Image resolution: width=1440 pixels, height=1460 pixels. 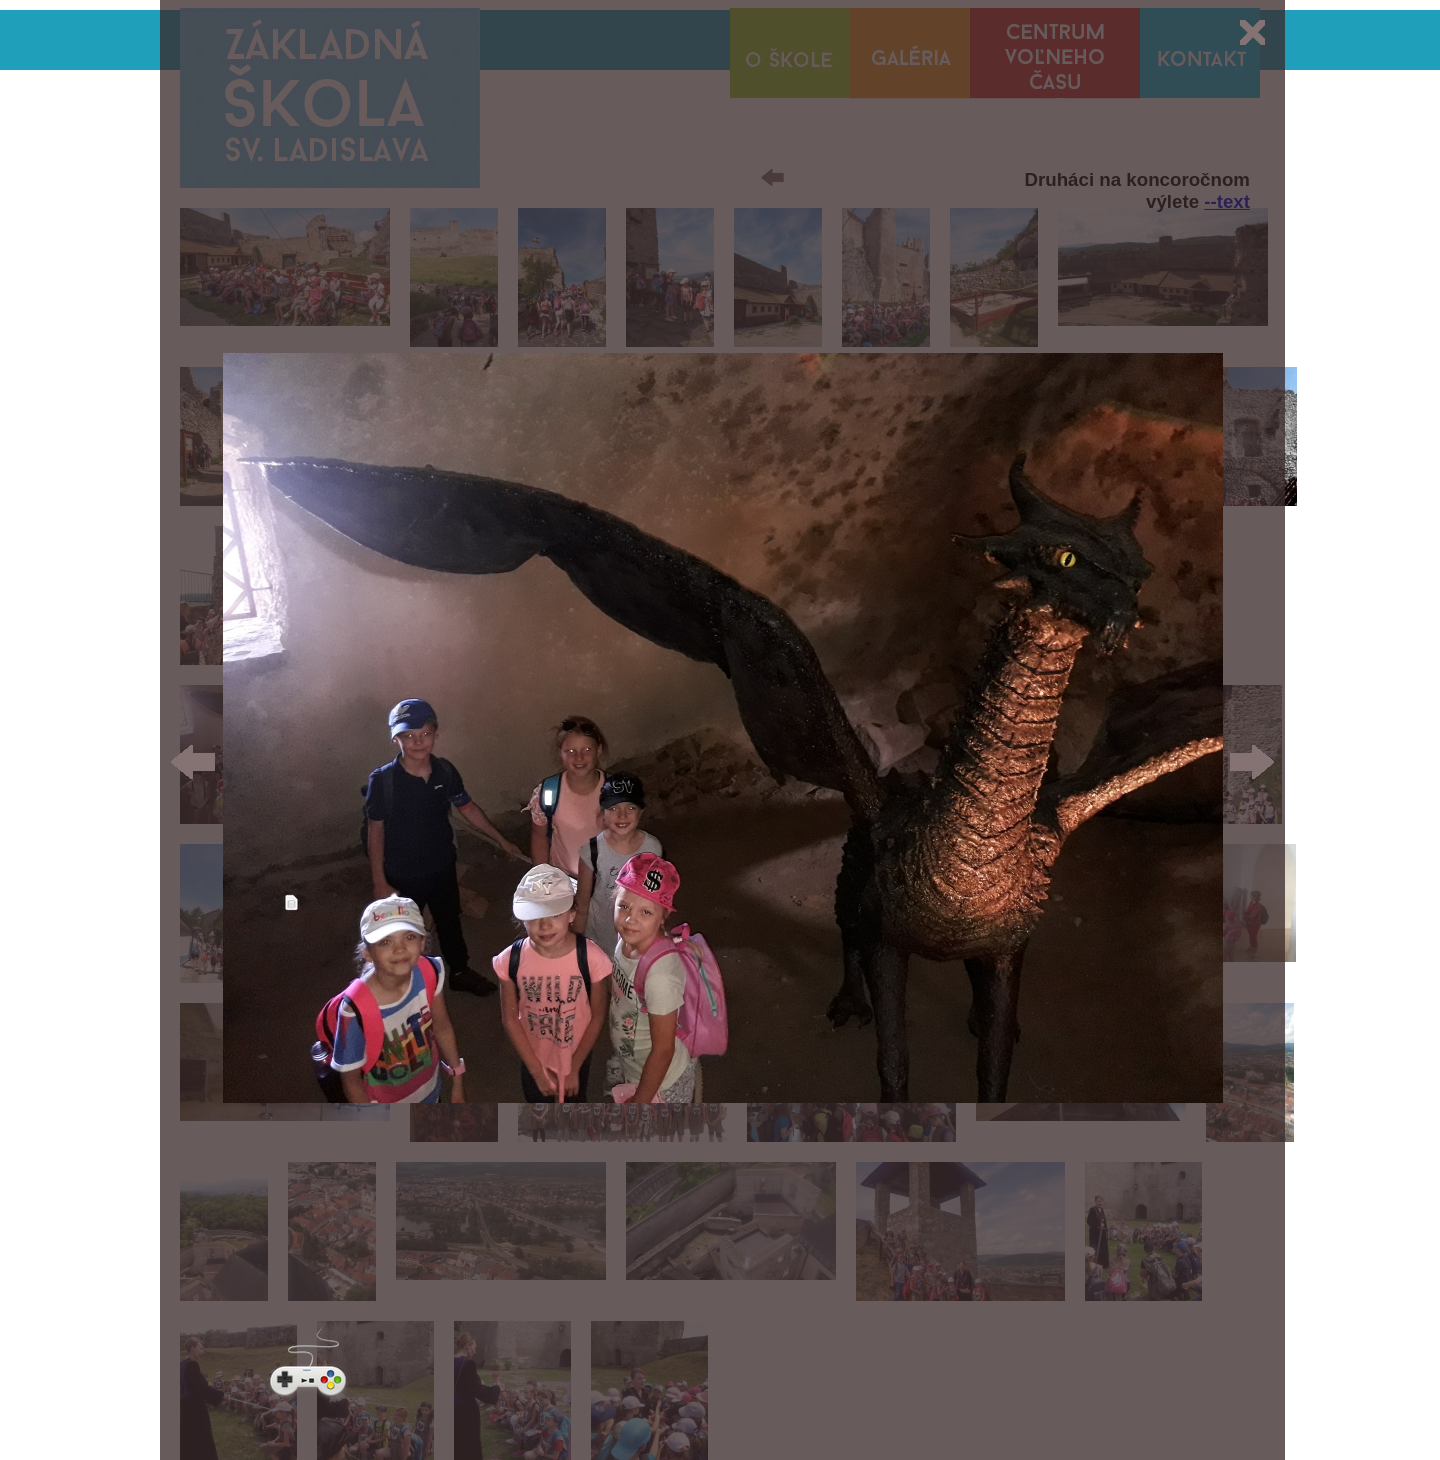 What do you see at coordinates (291, 902) in the screenshot?
I see `sql database file` at bounding box center [291, 902].